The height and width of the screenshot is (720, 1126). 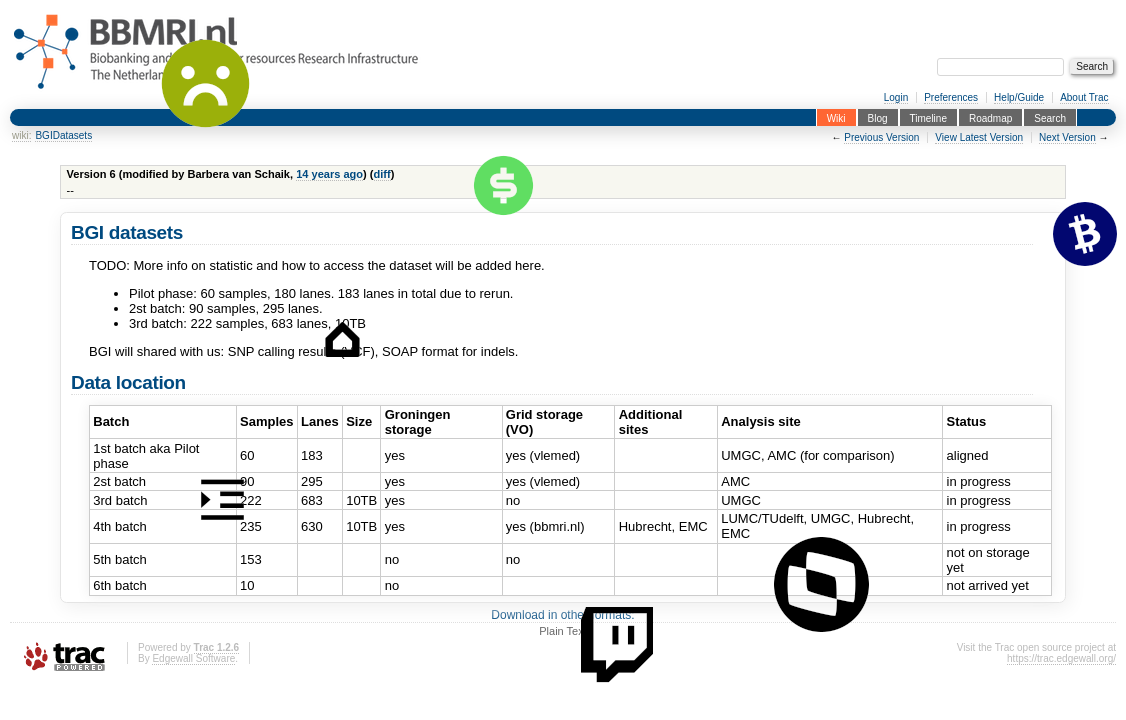 I want to click on rate experience as negative or unsatisfied, so click(x=205, y=83).